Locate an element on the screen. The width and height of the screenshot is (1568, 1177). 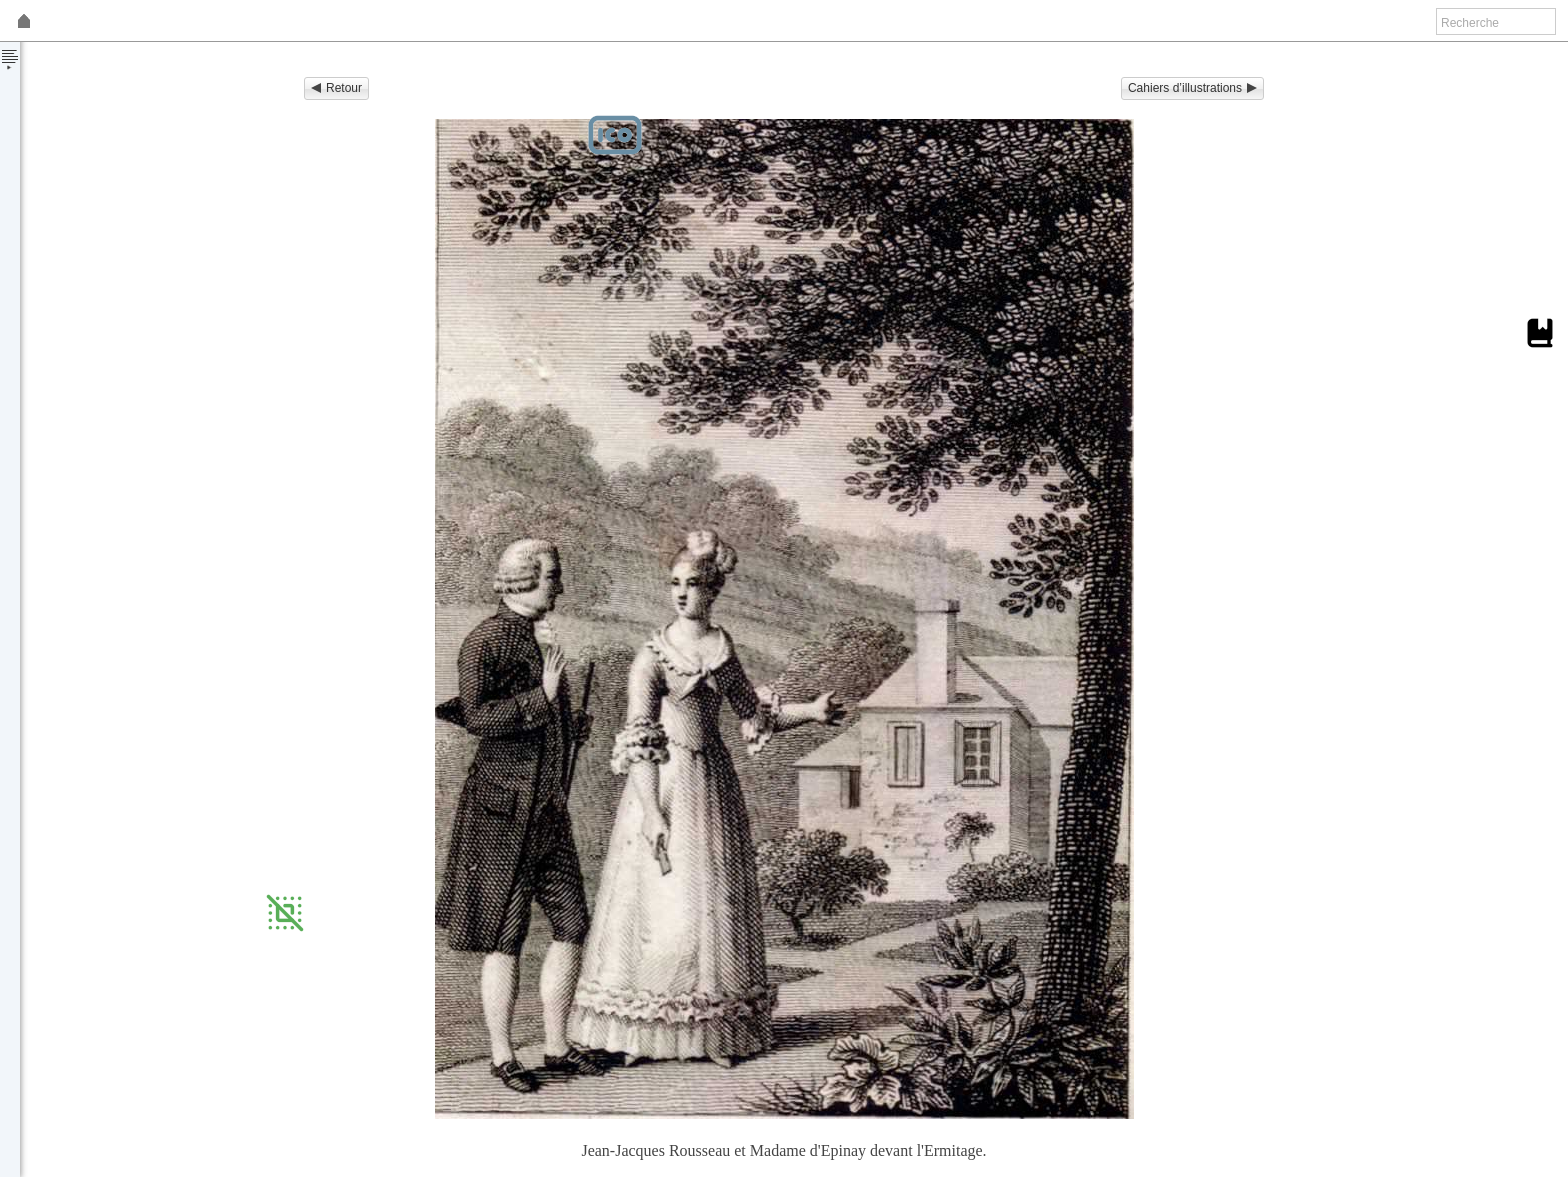
access your bookmarked reading list is located at coordinates (1540, 333).